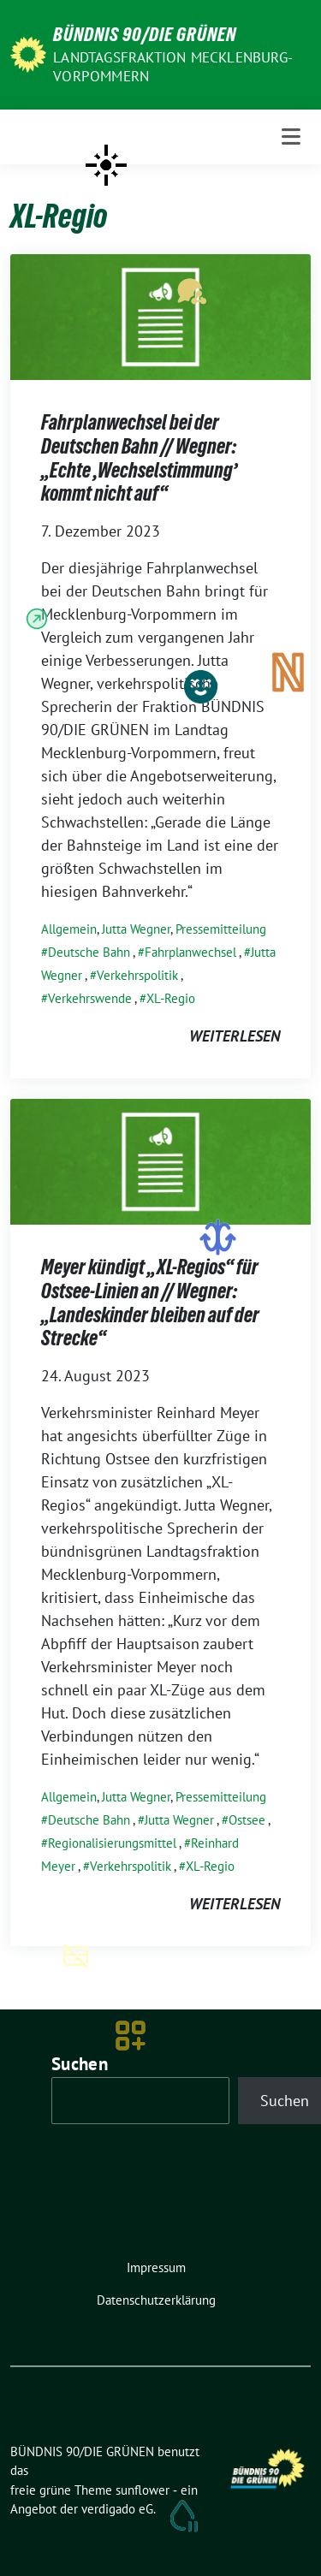 The height and width of the screenshot is (2576, 321). What do you see at coordinates (106, 165) in the screenshot?
I see `add a lens flare effect to an image` at bounding box center [106, 165].